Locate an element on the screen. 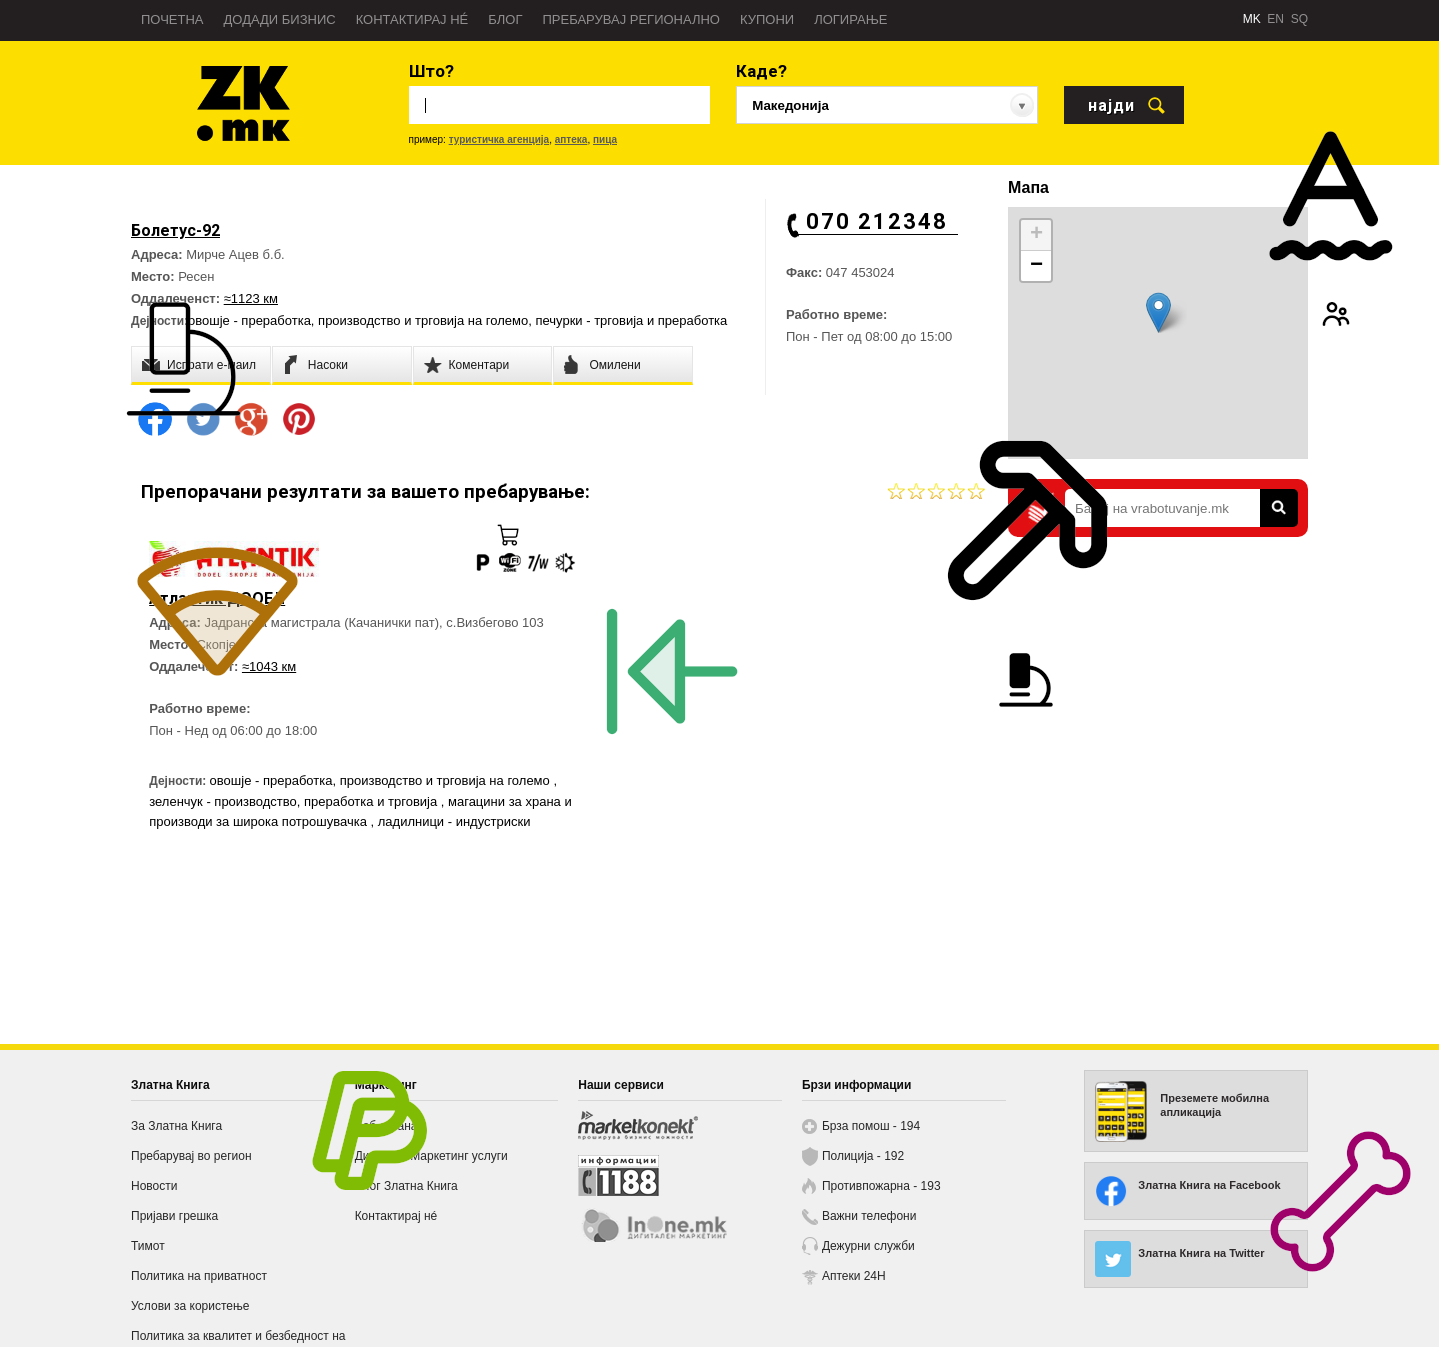  access research or laboratory tools is located at coordinates (1026, 682).